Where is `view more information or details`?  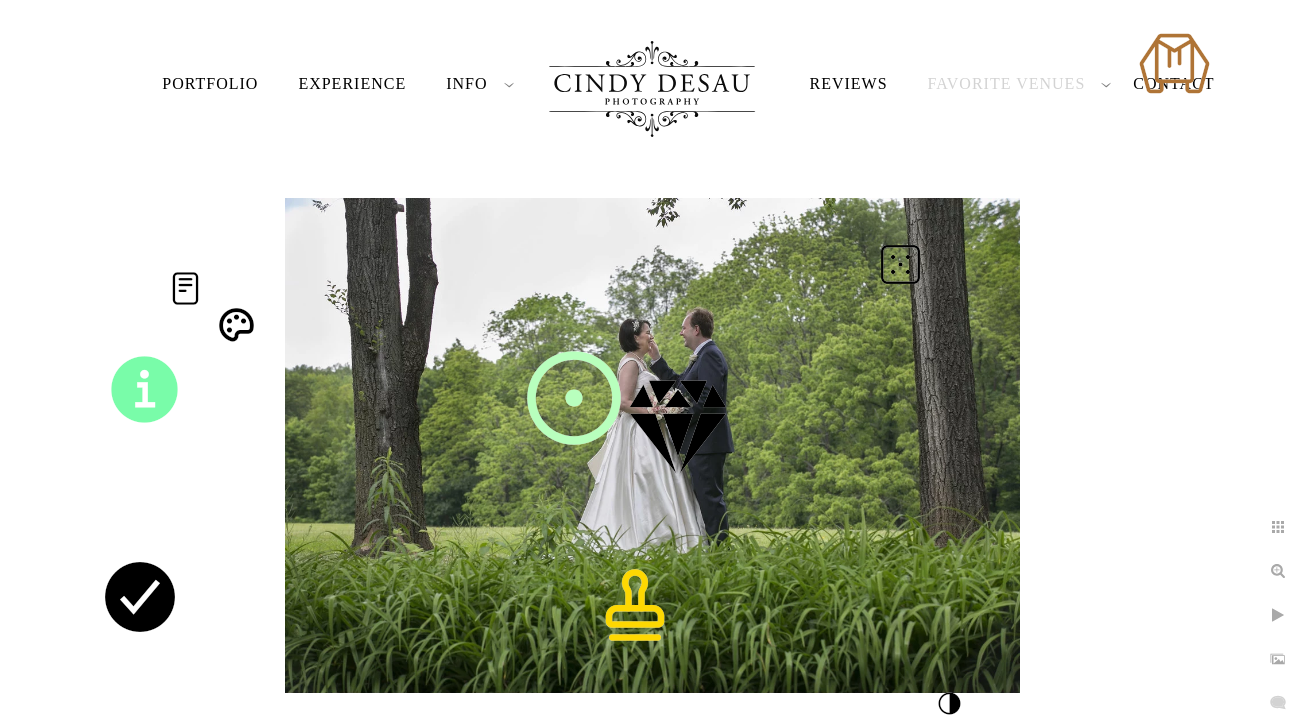 view more information or details is located at coordinates (144, 389).